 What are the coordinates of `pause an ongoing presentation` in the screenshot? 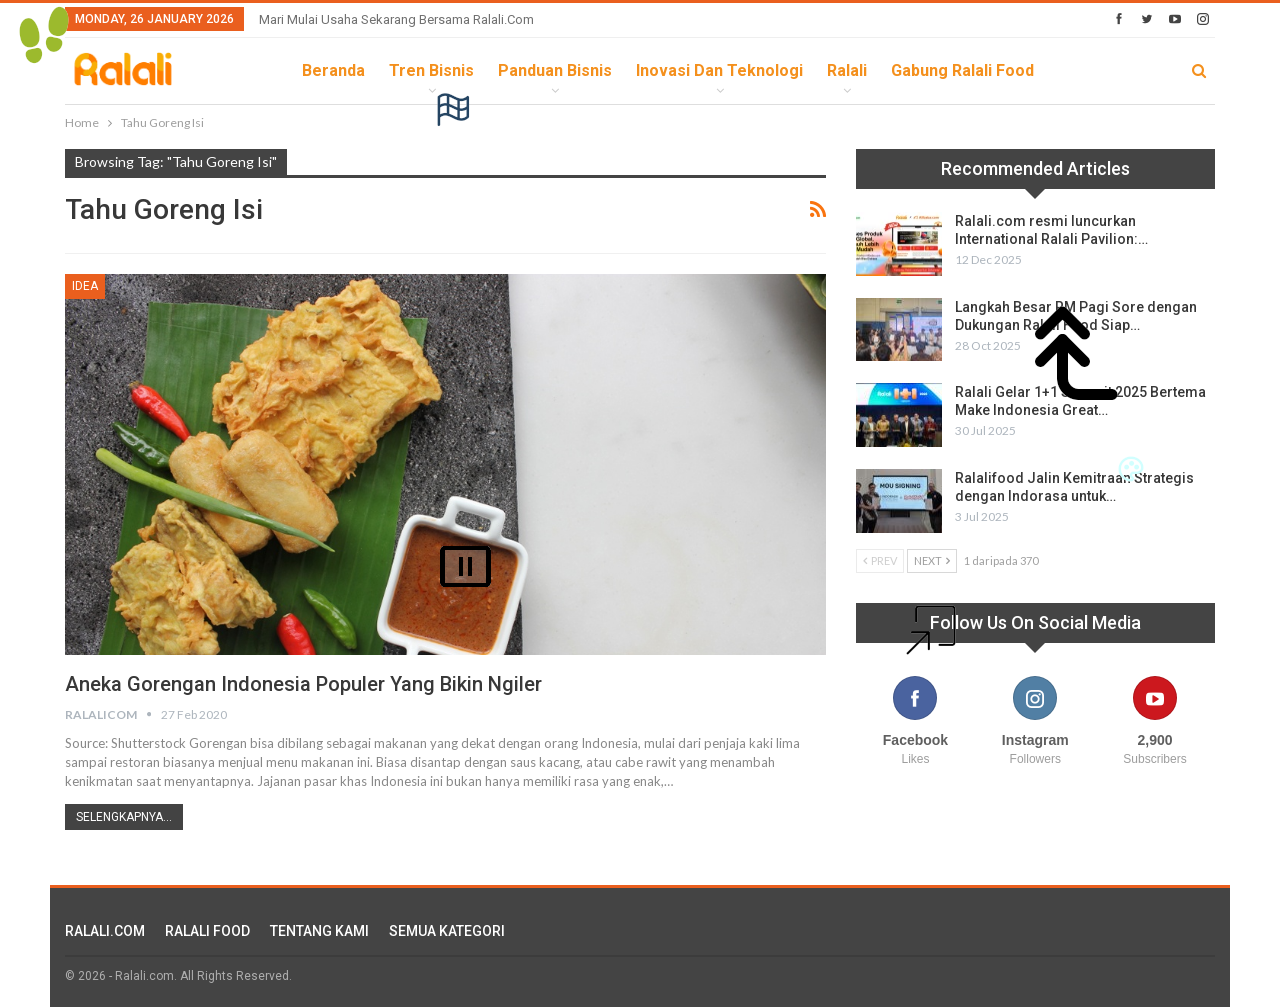 It's located at (465, 566).